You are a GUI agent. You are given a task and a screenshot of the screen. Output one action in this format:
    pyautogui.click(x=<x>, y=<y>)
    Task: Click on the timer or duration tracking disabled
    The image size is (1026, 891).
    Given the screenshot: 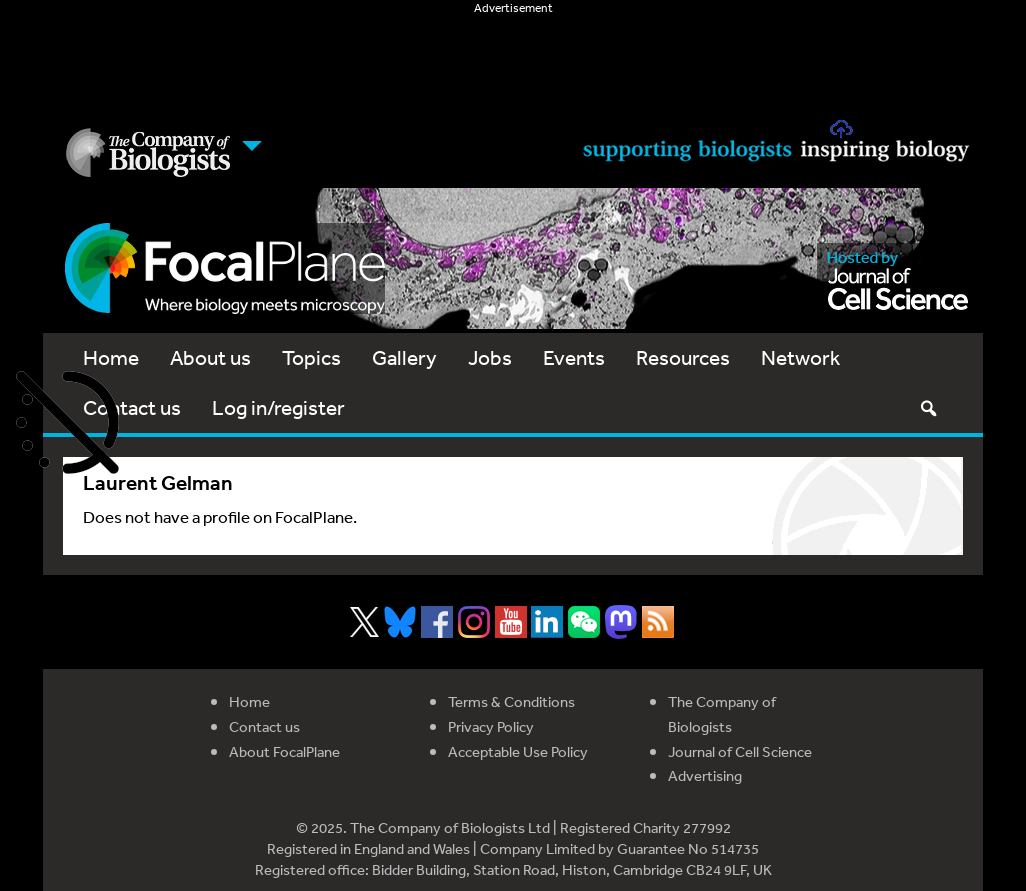 What is the action you would take?
    pyautogui.click(x=67, y=422)
    